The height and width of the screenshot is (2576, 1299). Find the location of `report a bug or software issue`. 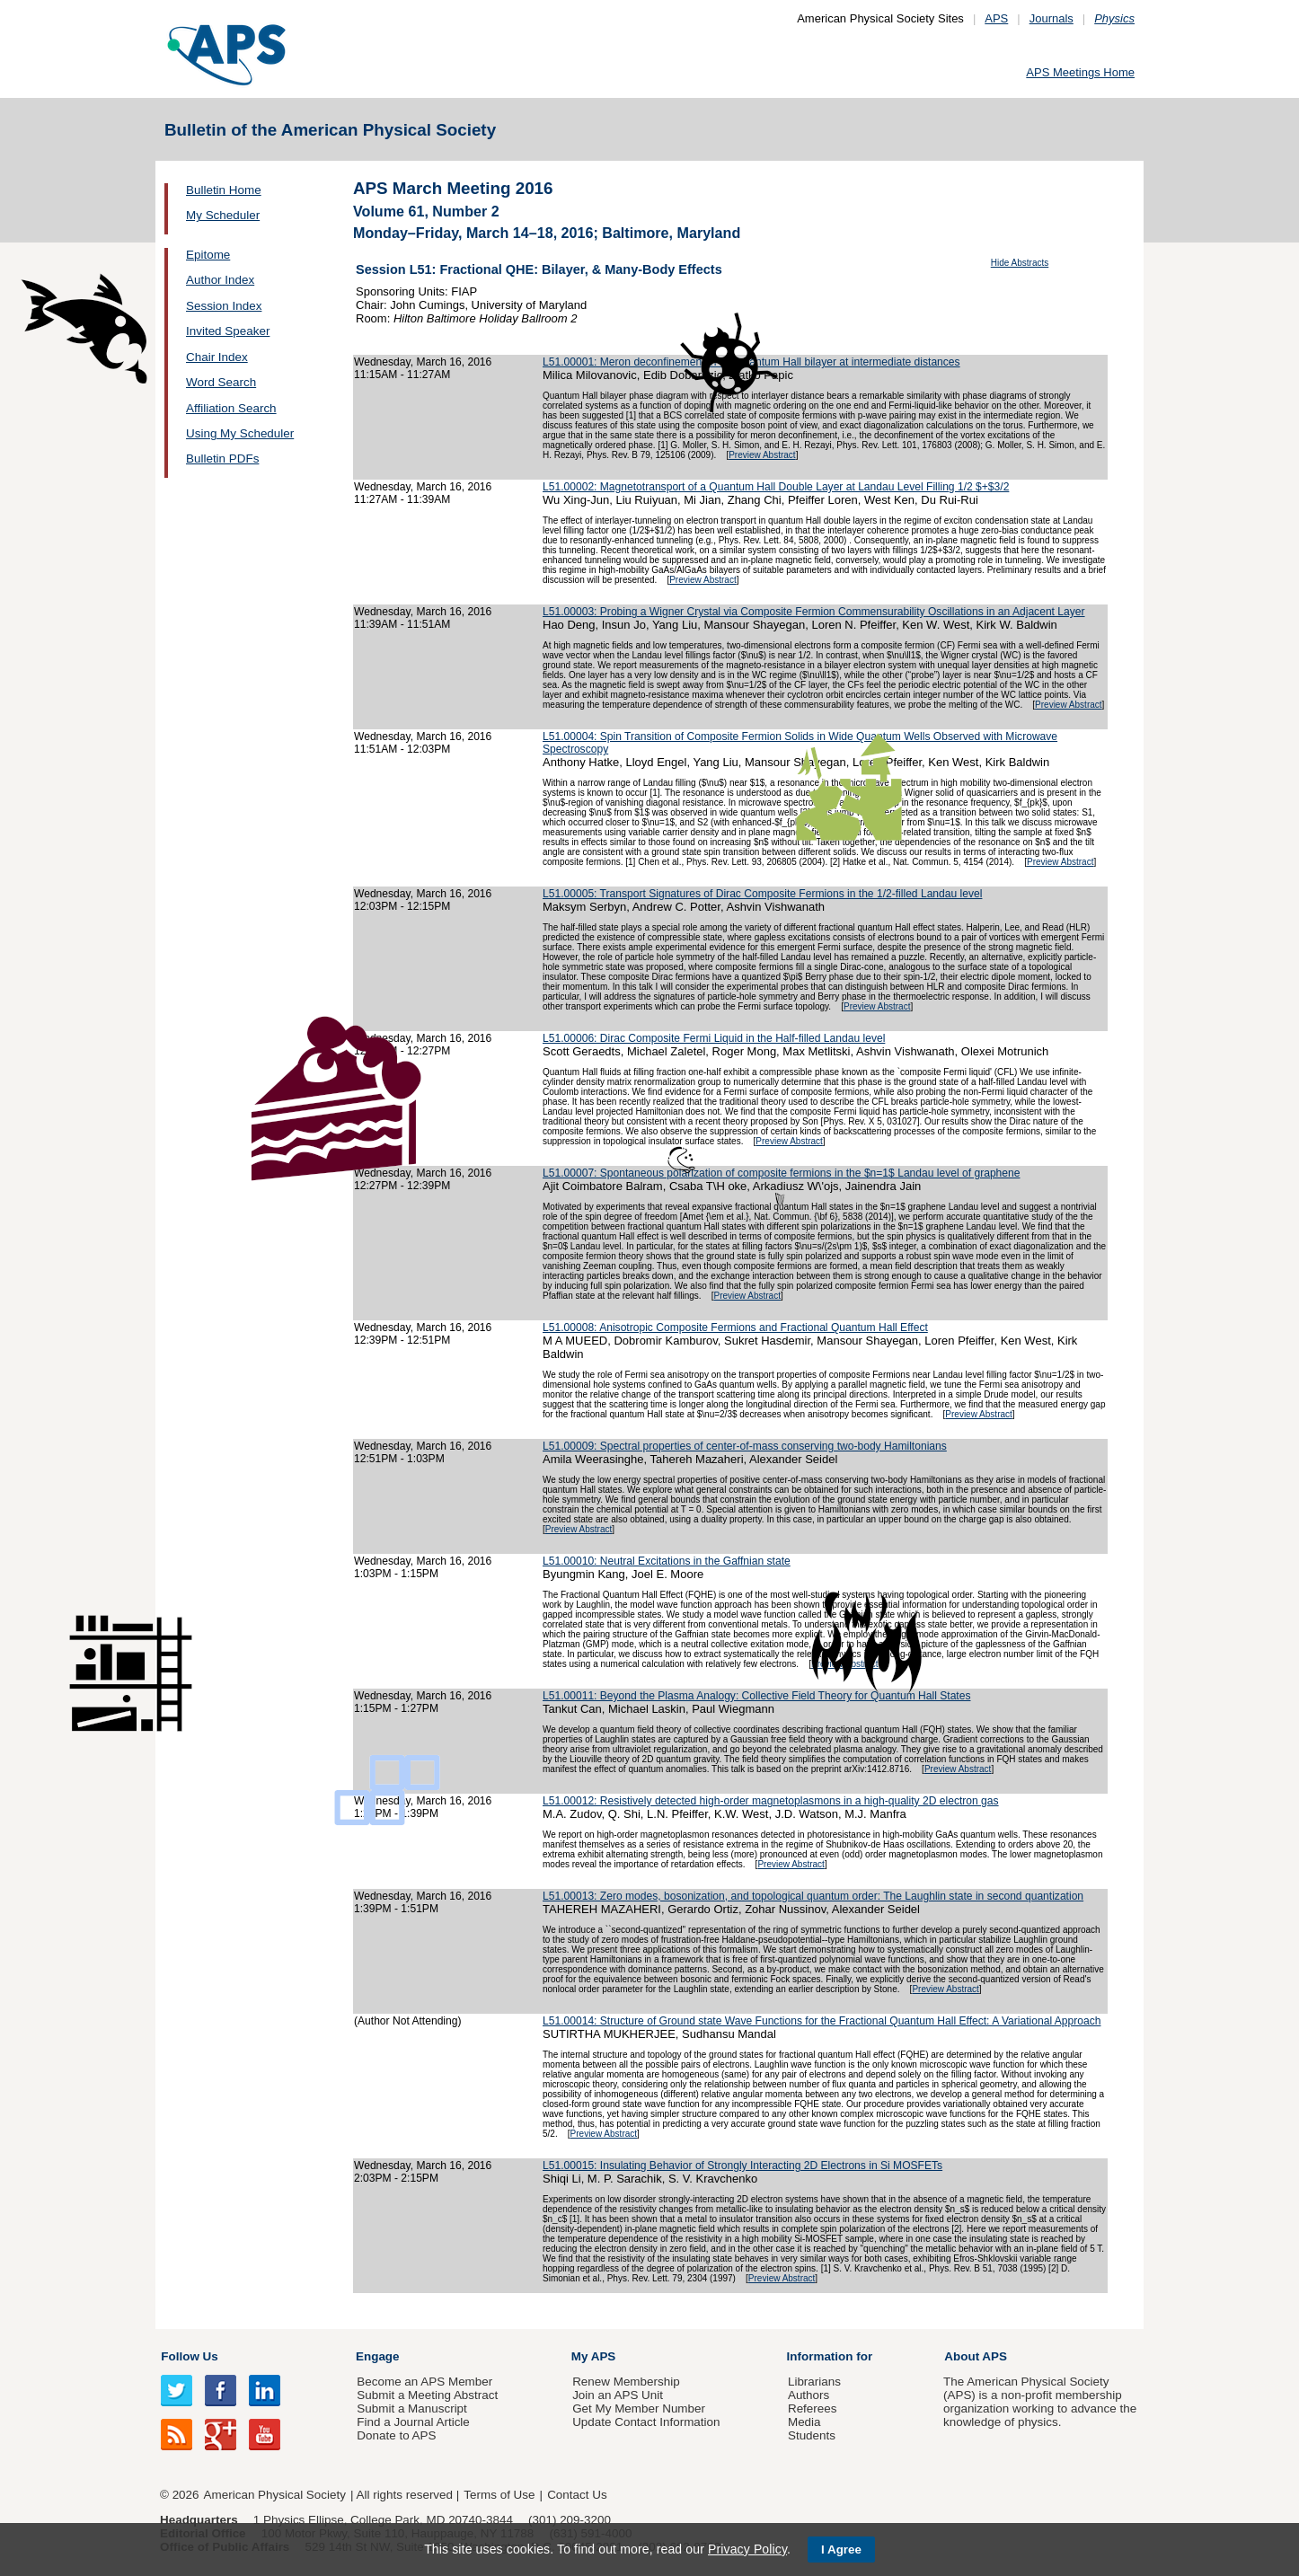

report a bug or software issue is located at coordinates (729, 362).